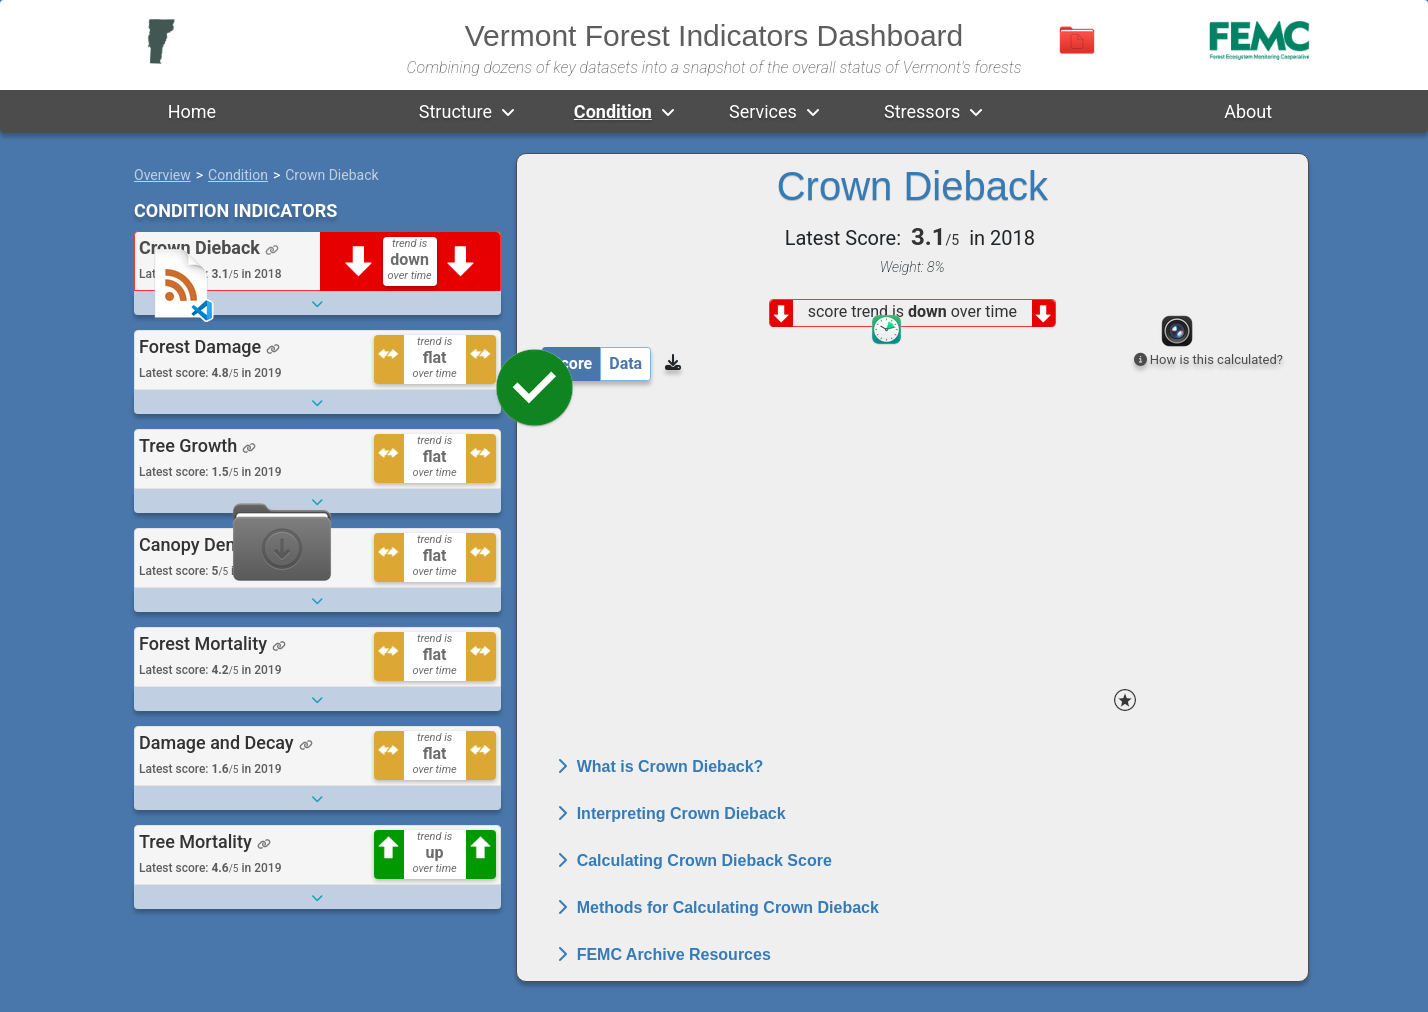 The width and height of the screenshot is (1428, 1012). Describe the element at coordinates (886, 329) in the screenshot. I see `open kapow time tracking app` at that location.